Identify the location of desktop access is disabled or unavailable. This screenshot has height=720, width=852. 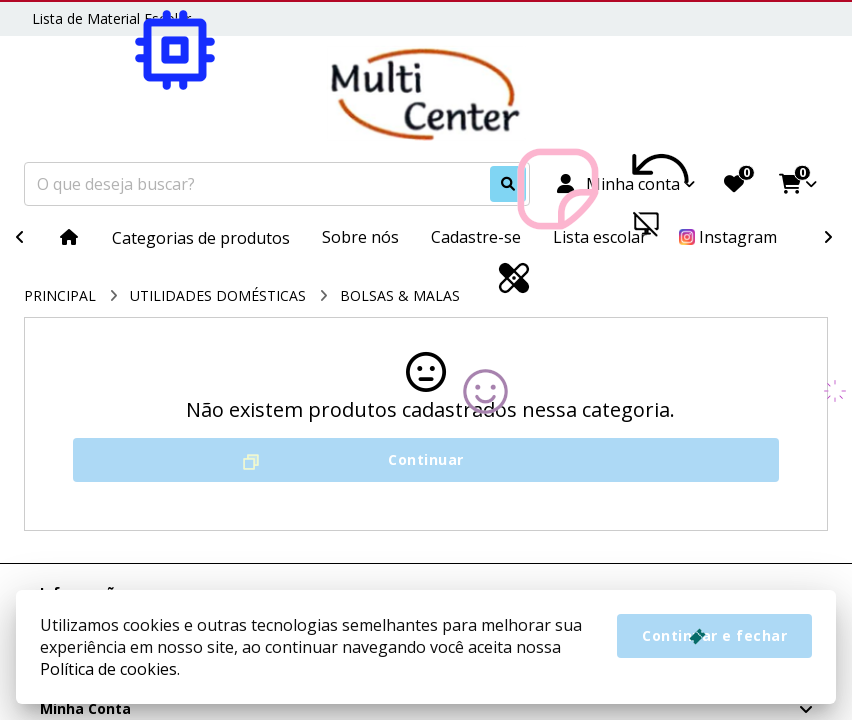
(646, 223).